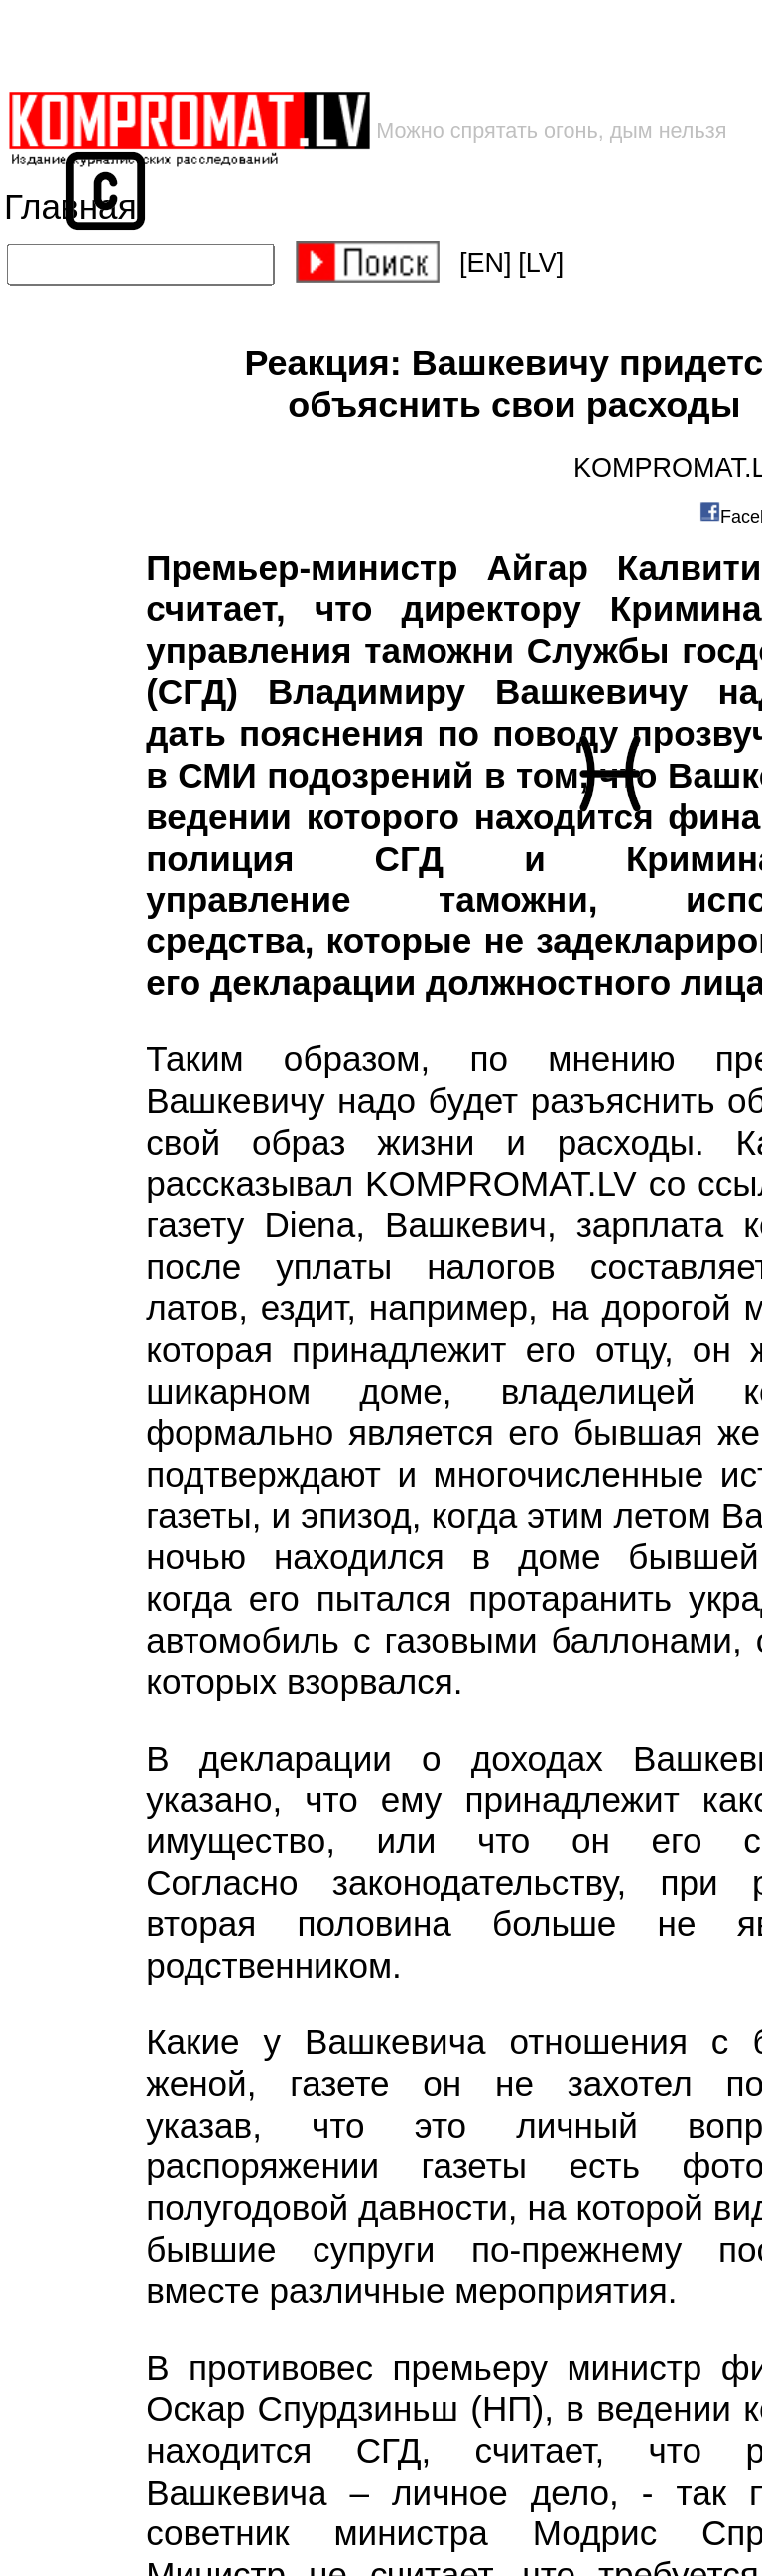  I want to click on pisces zodiac sign symbol, so click(610, 774).